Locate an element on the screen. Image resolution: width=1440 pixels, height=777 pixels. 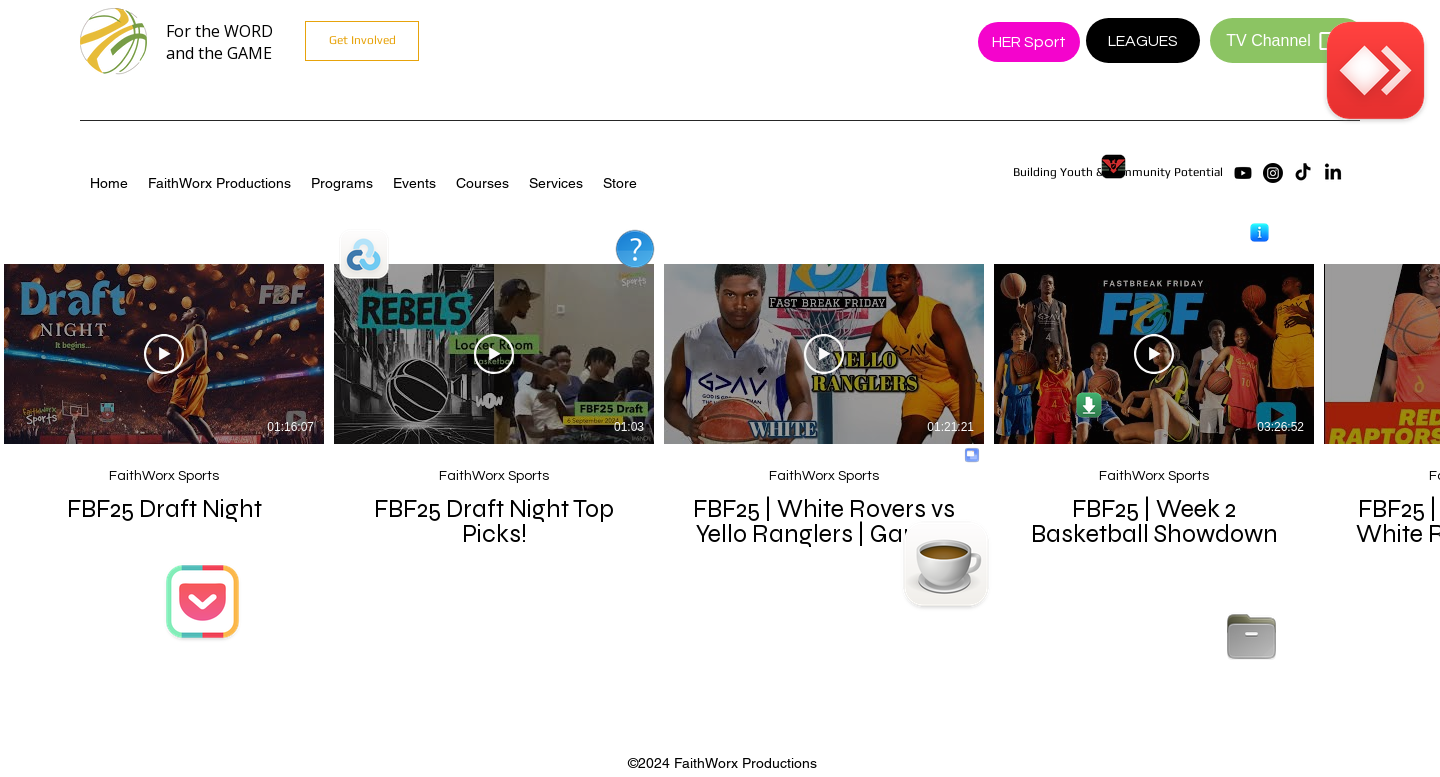
launch papers, please game is located at coordinates (1113, 166).